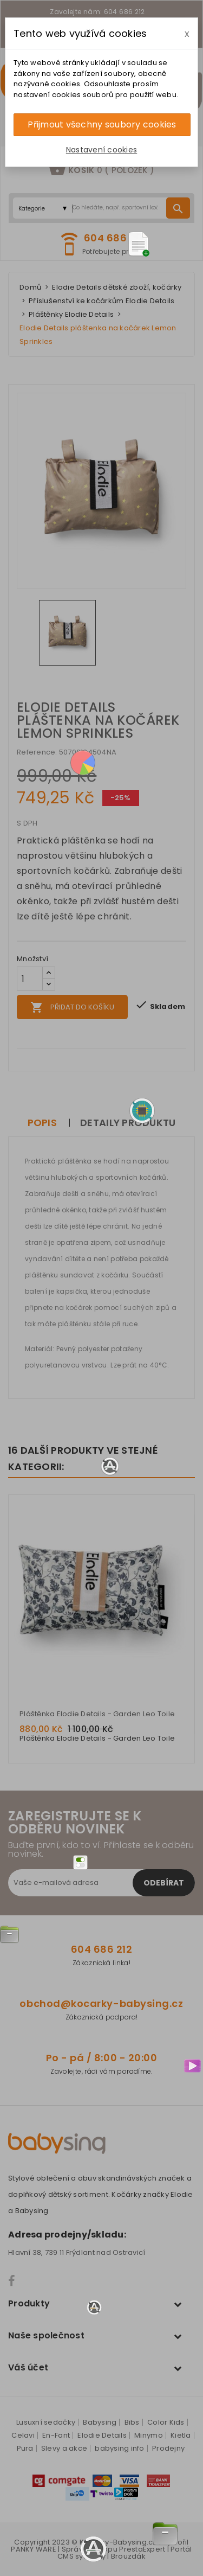  Describe the element at coordinates (138, 244) in the screenshot. I see `create a new text document` at that location.